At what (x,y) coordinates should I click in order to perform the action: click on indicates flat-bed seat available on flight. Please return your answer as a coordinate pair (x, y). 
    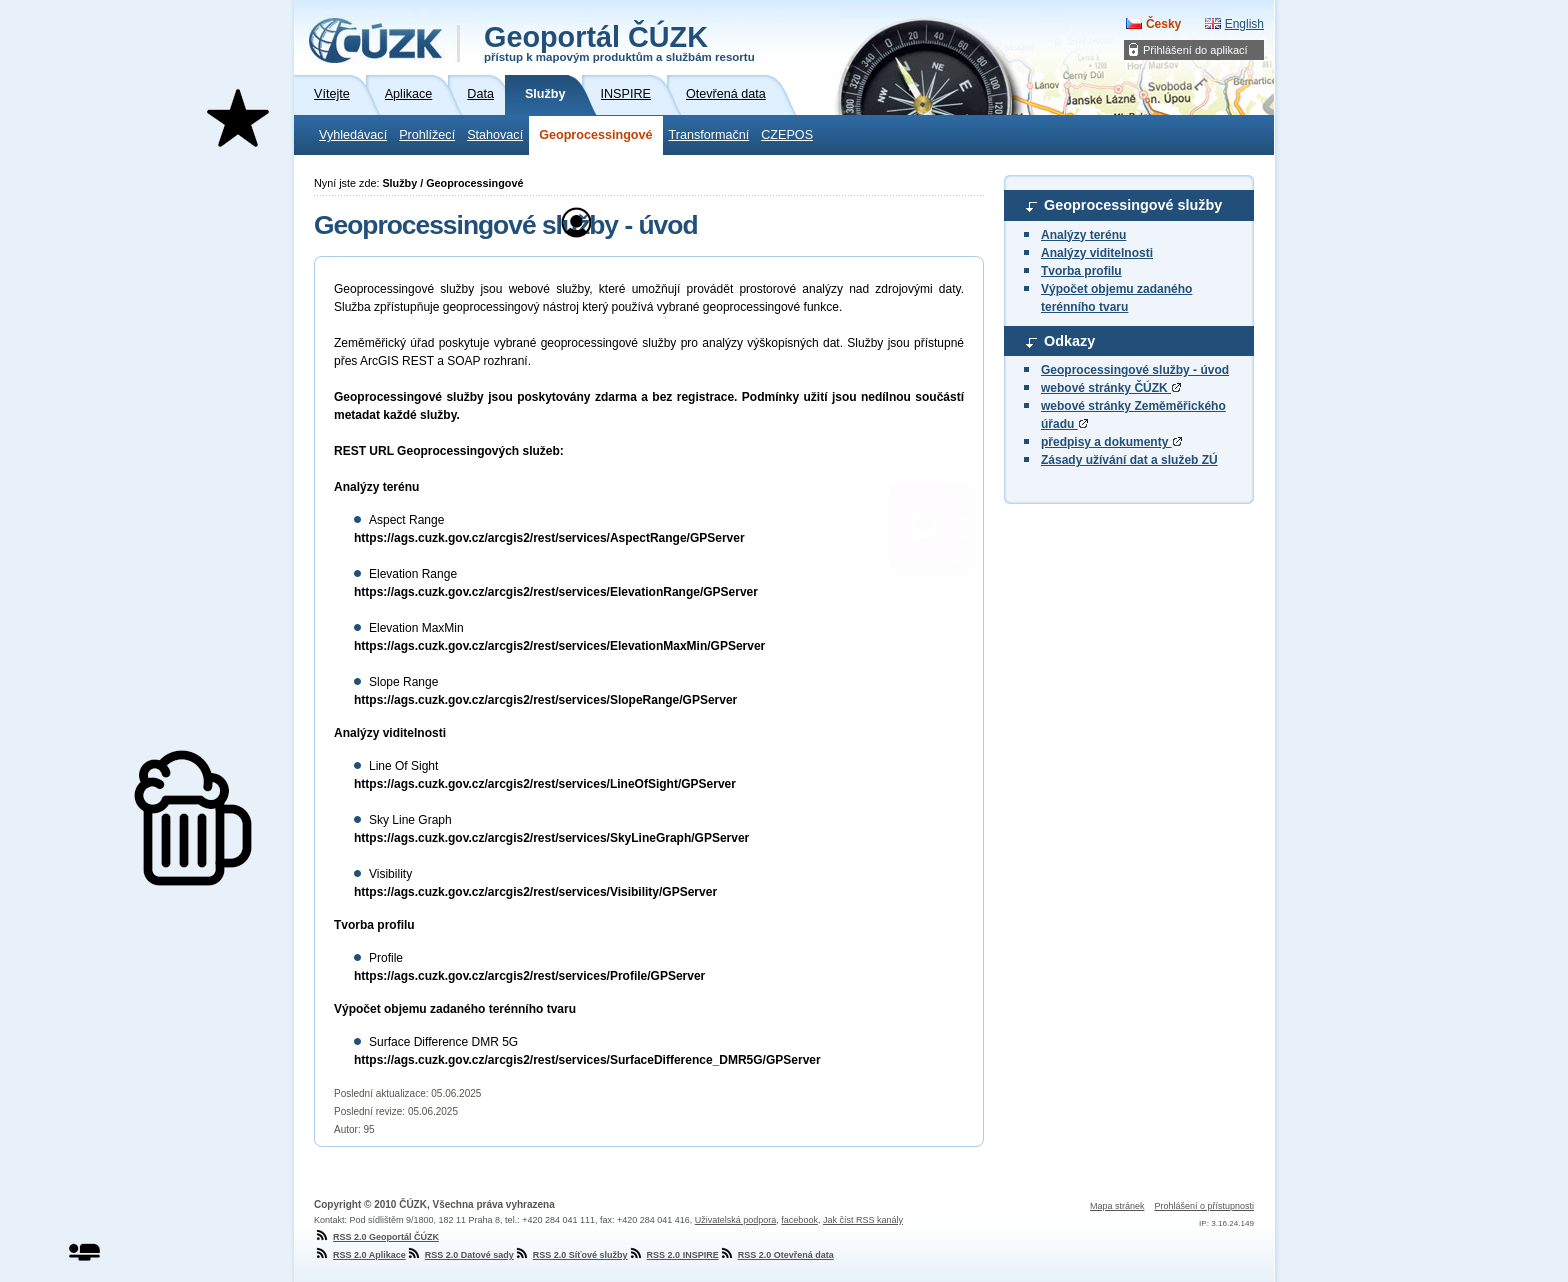
    Looking at the image, I should click on (84, 1251).